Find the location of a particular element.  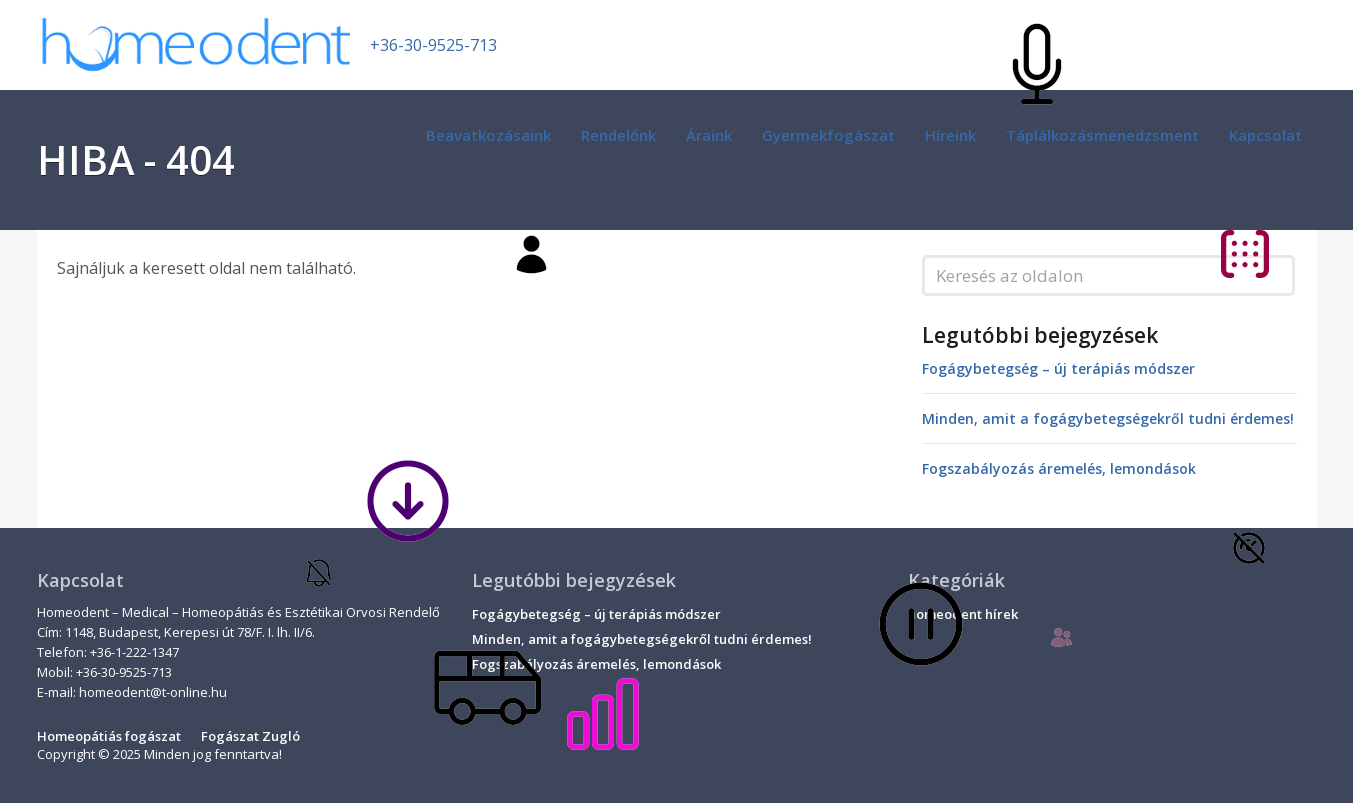

pause media playback is located at coordinates (921, 624).